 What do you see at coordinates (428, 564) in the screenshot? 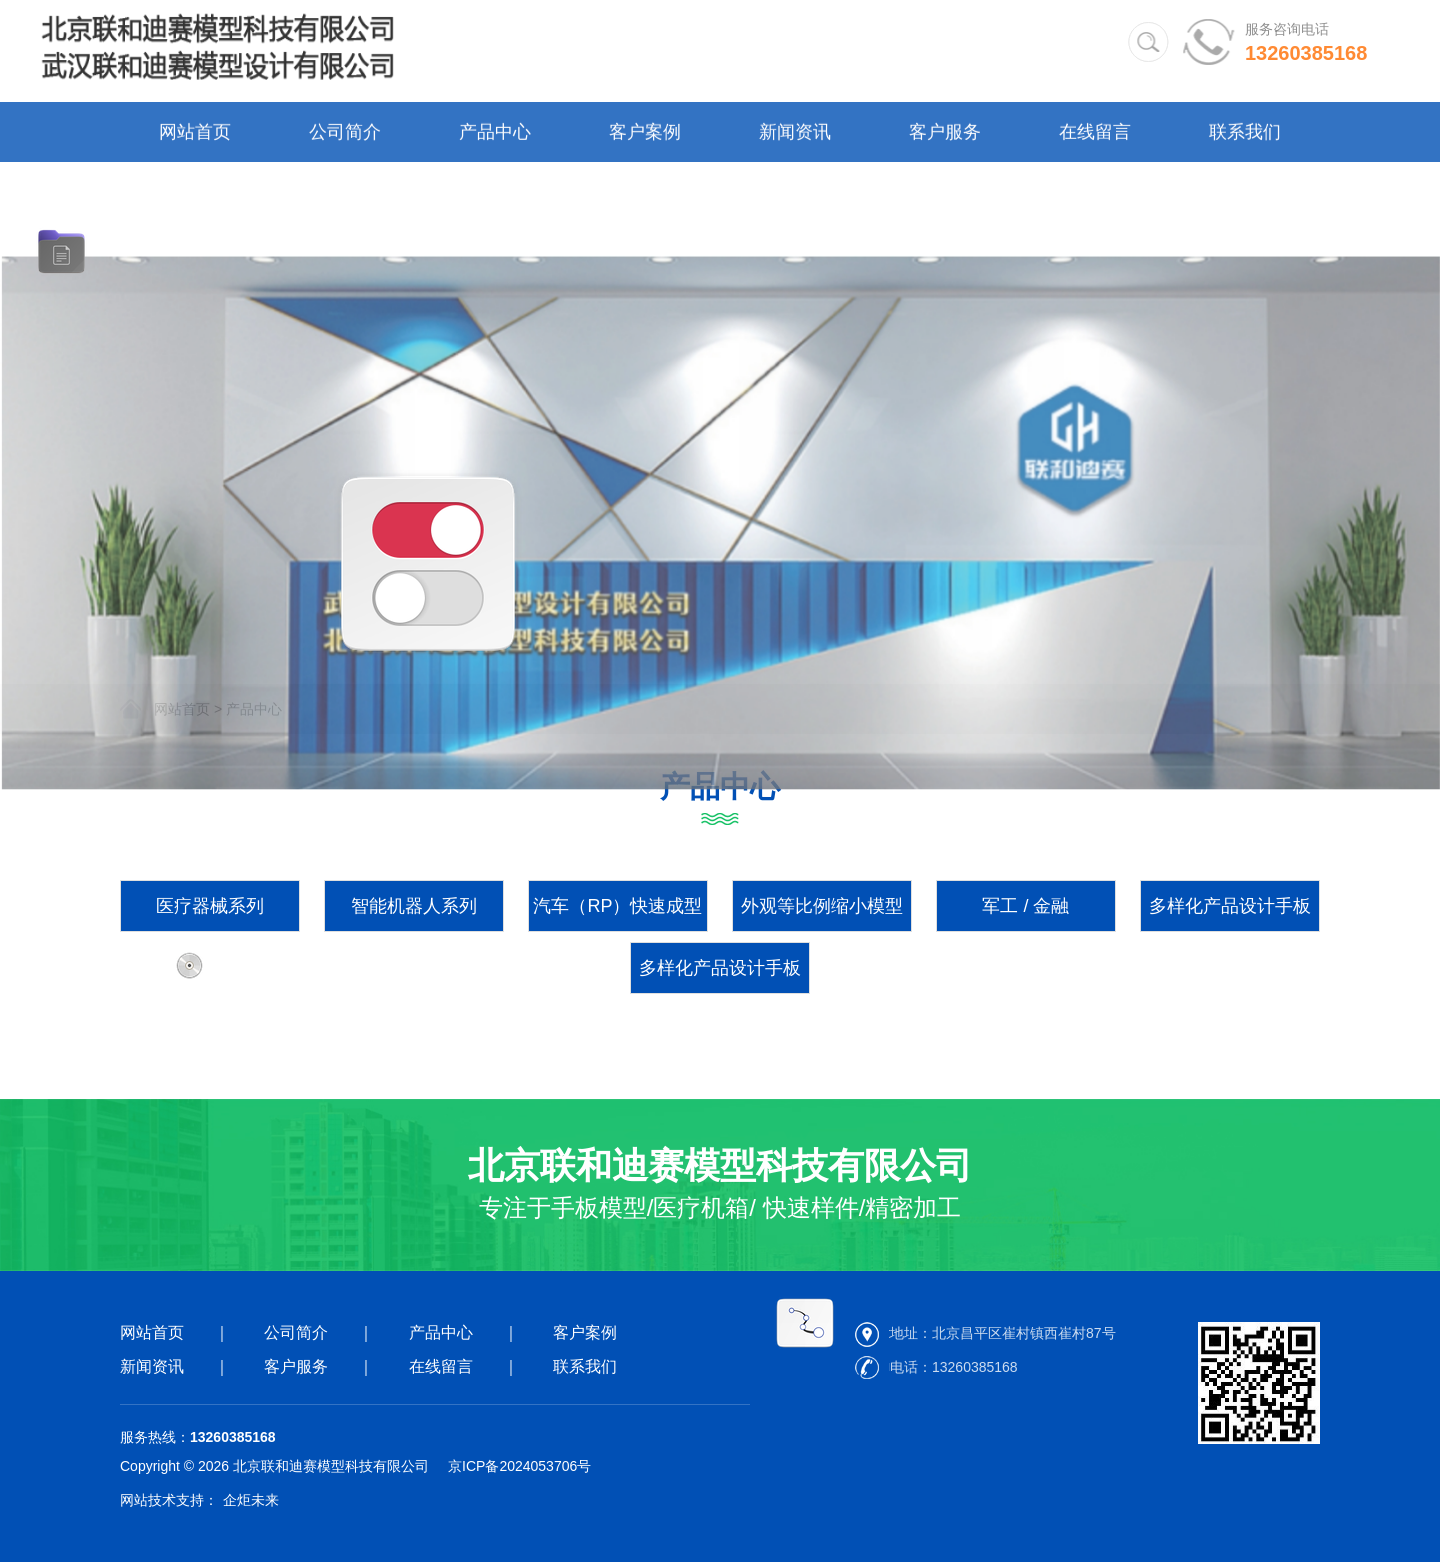
I see `open desktop preferences or settings` at bounding box center [428, 564].